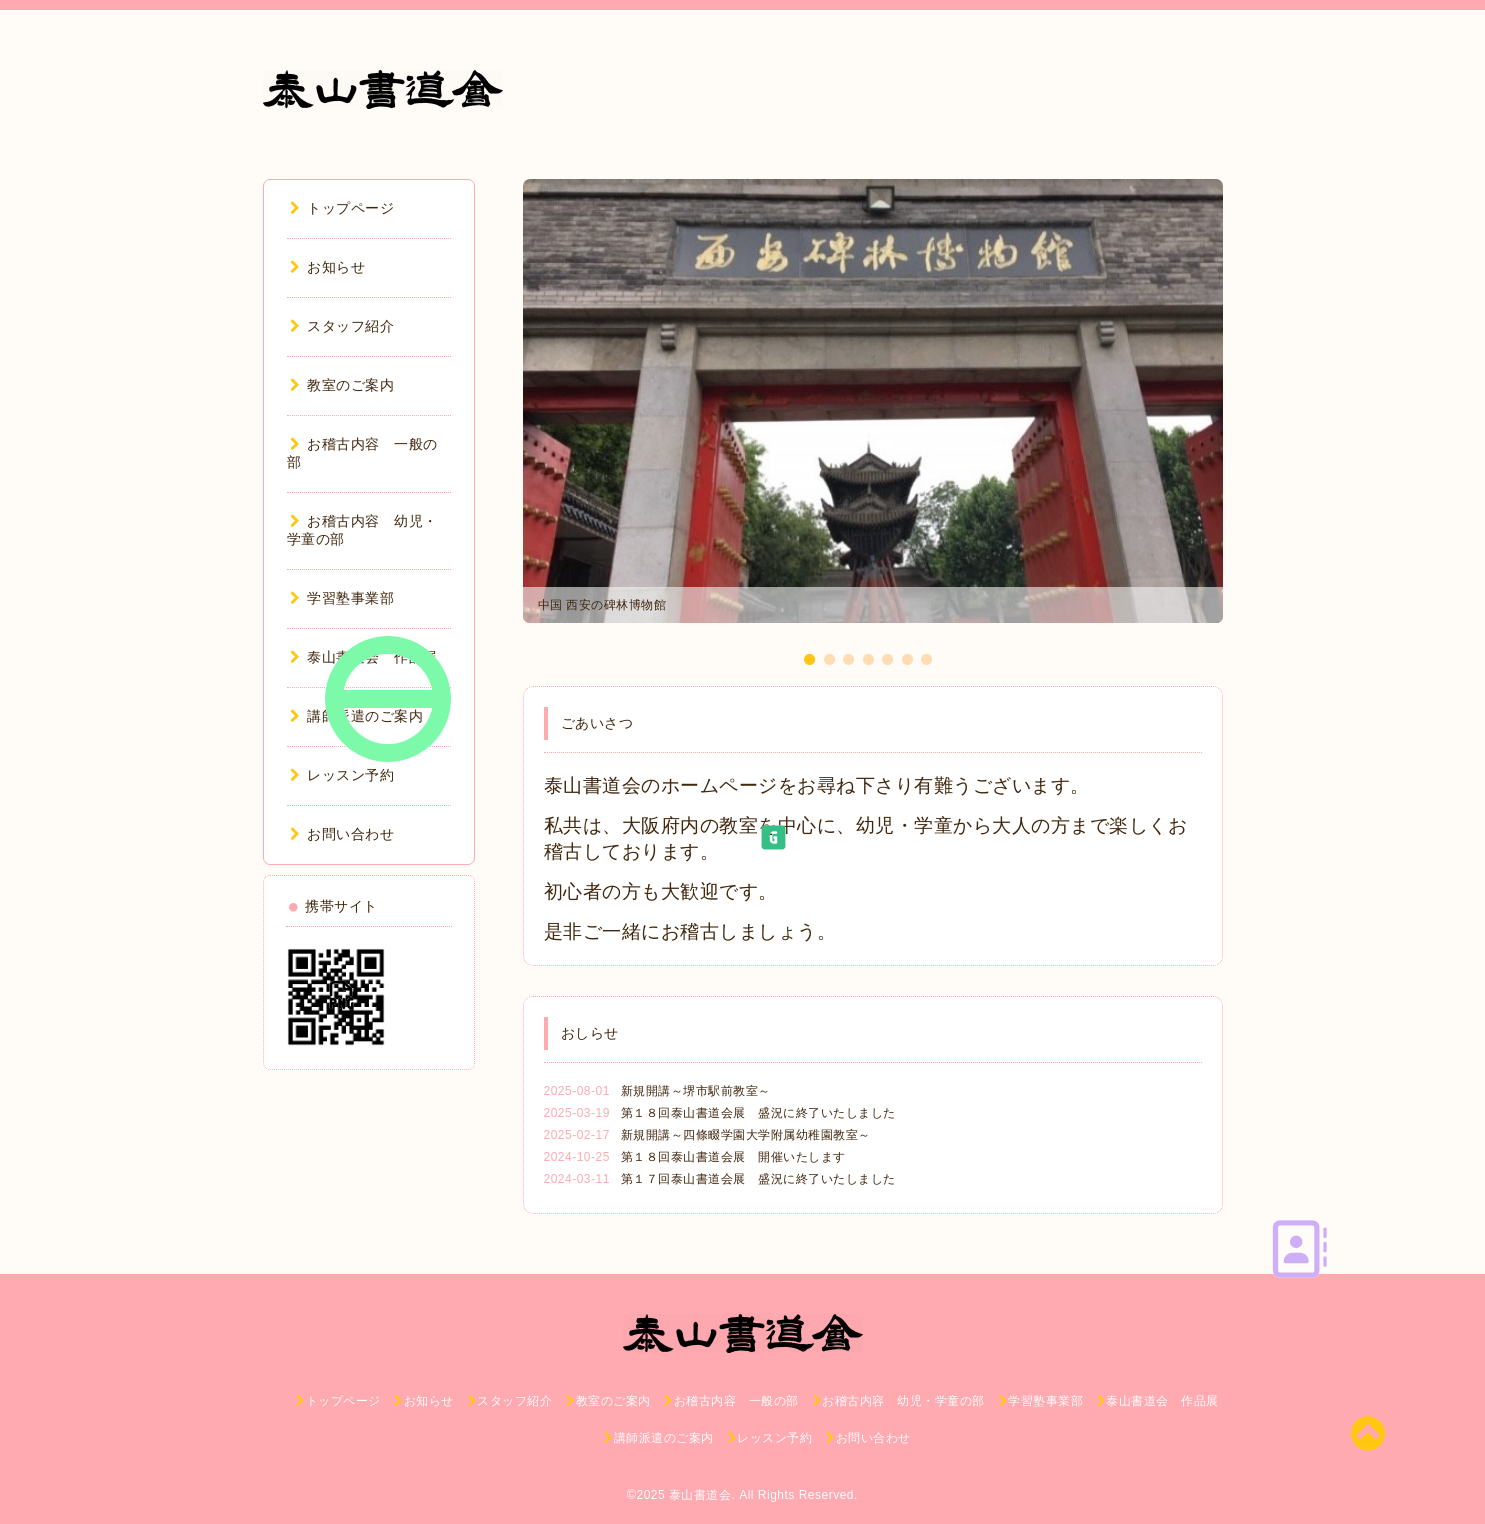  What do you see at coordinates (773, 837) in the screenshot?
I see `google or gmail app shortcut` at bounding box center [773, 837].